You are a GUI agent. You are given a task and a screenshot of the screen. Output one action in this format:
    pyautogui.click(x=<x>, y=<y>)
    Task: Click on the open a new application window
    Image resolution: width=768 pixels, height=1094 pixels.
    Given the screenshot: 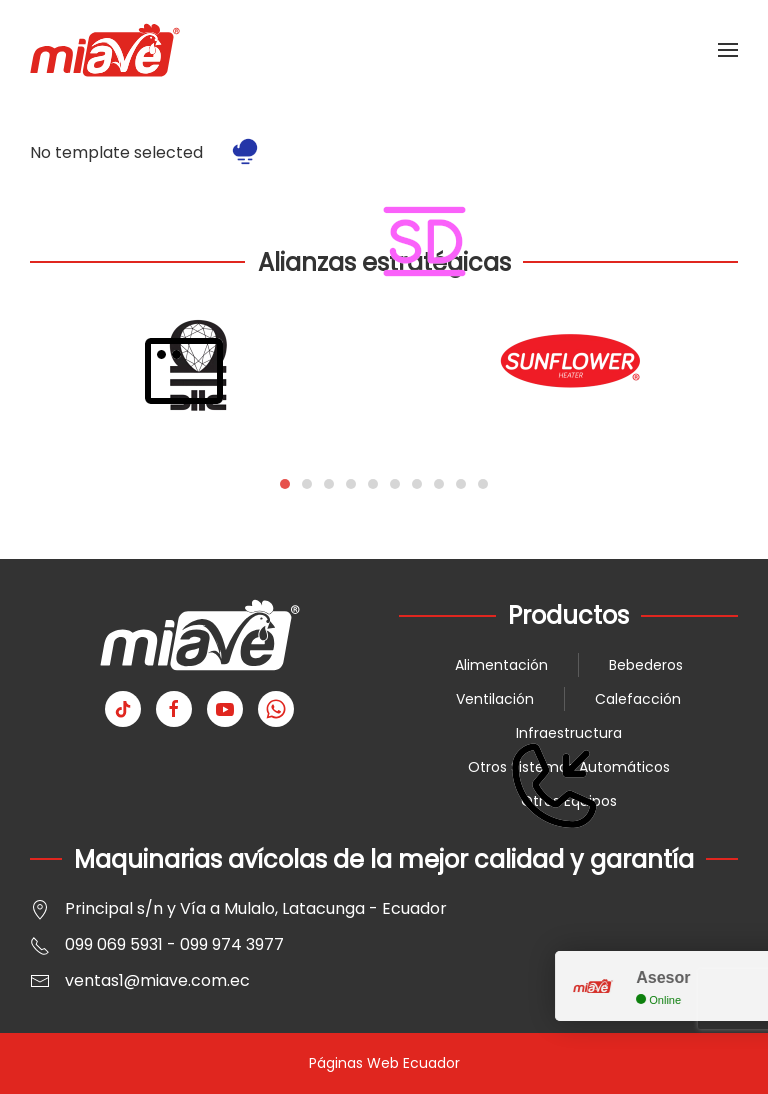 What is the action you would take?
    pyautogui.click(x=184, y=371)
    